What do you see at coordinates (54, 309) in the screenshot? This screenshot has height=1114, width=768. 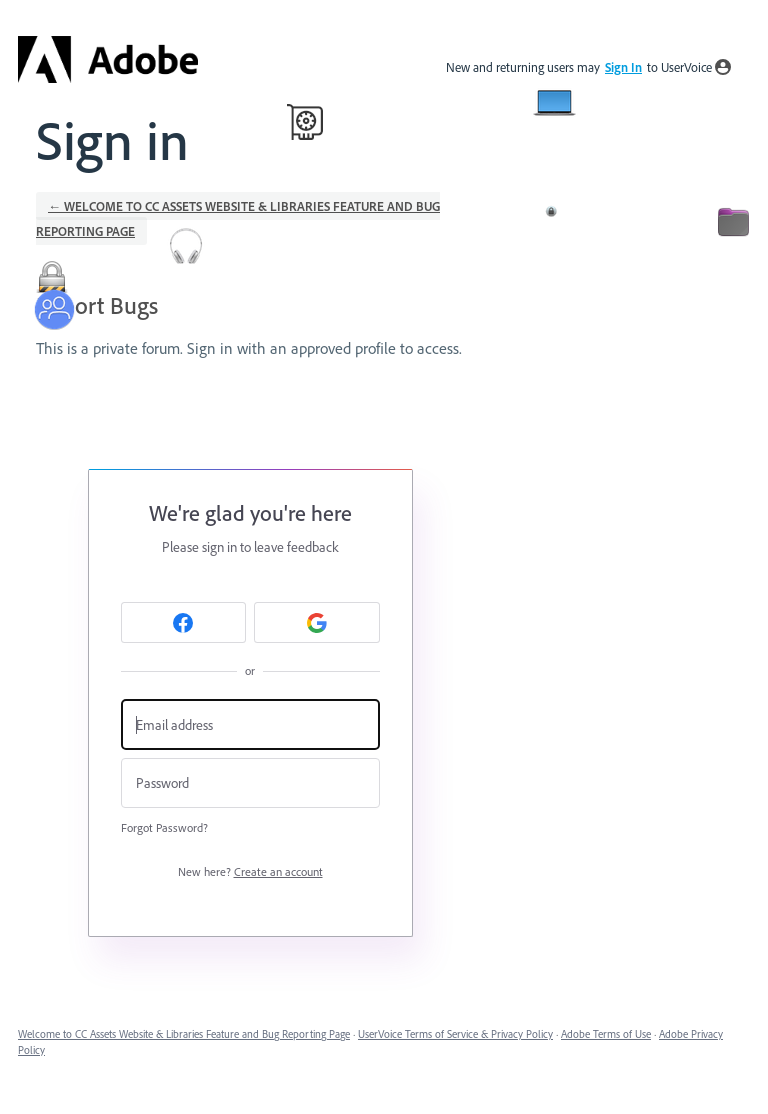 I see `access user account settings` at bounding box center [54, 309].